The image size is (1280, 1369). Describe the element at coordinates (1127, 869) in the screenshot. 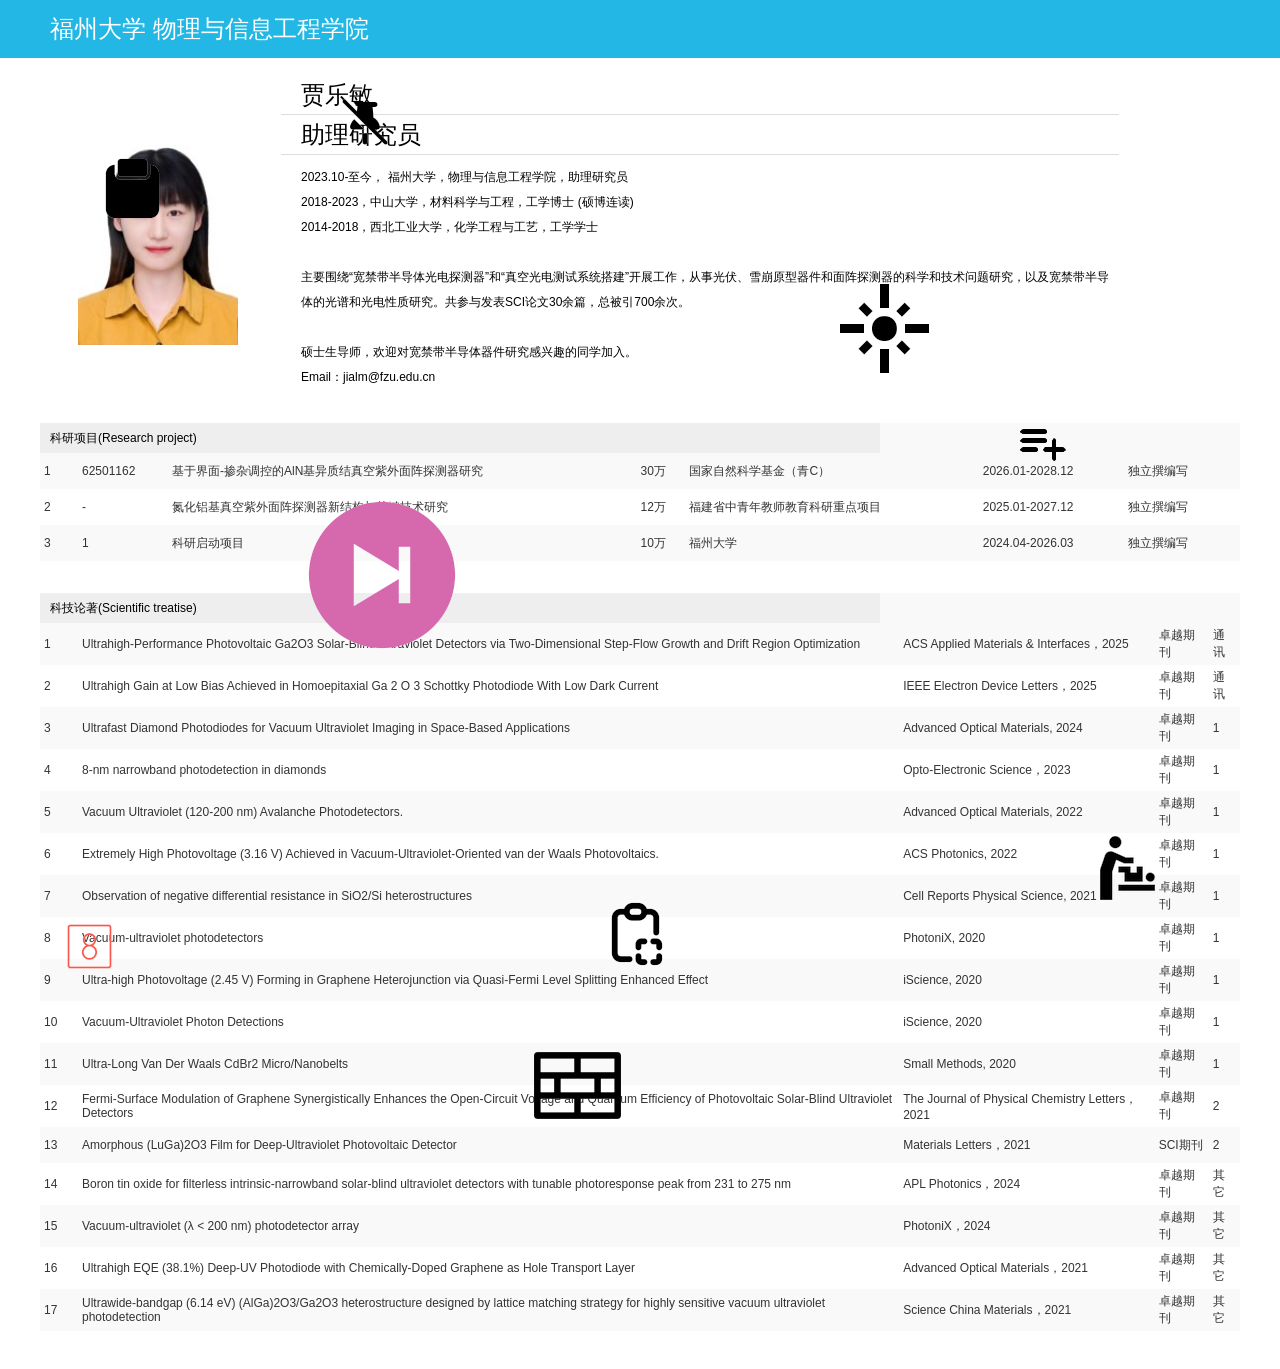

I see `indicates baby changing station nearby` at that location.